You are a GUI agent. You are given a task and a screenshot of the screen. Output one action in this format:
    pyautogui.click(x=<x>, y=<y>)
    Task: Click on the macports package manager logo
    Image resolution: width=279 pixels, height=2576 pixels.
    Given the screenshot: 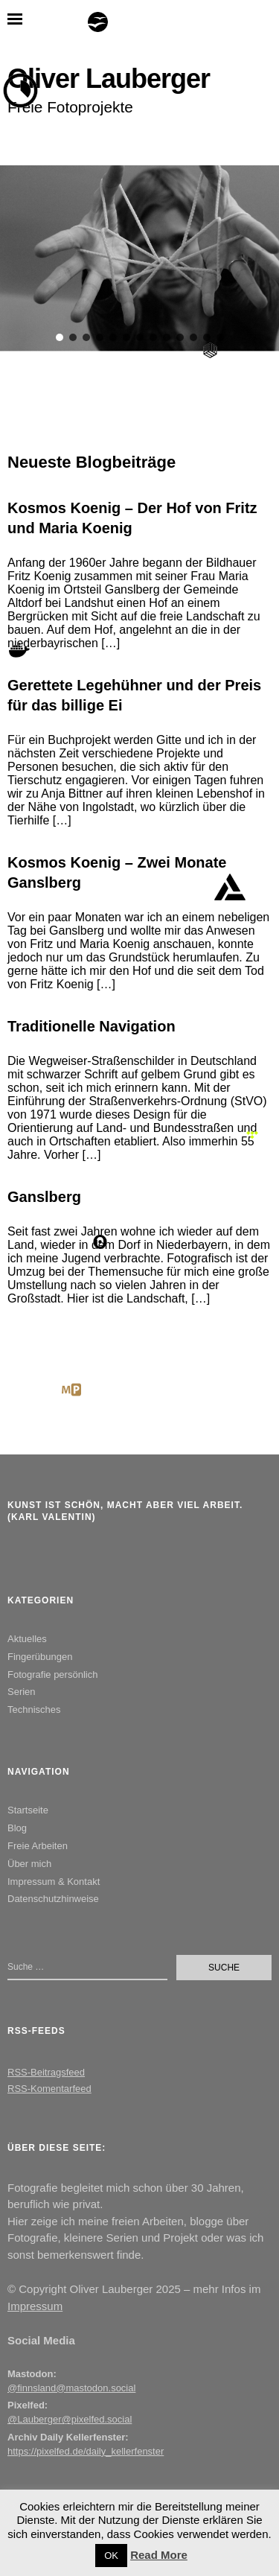 What is the action you would take?
    pyautogui.click(x=71, y=1390)
    